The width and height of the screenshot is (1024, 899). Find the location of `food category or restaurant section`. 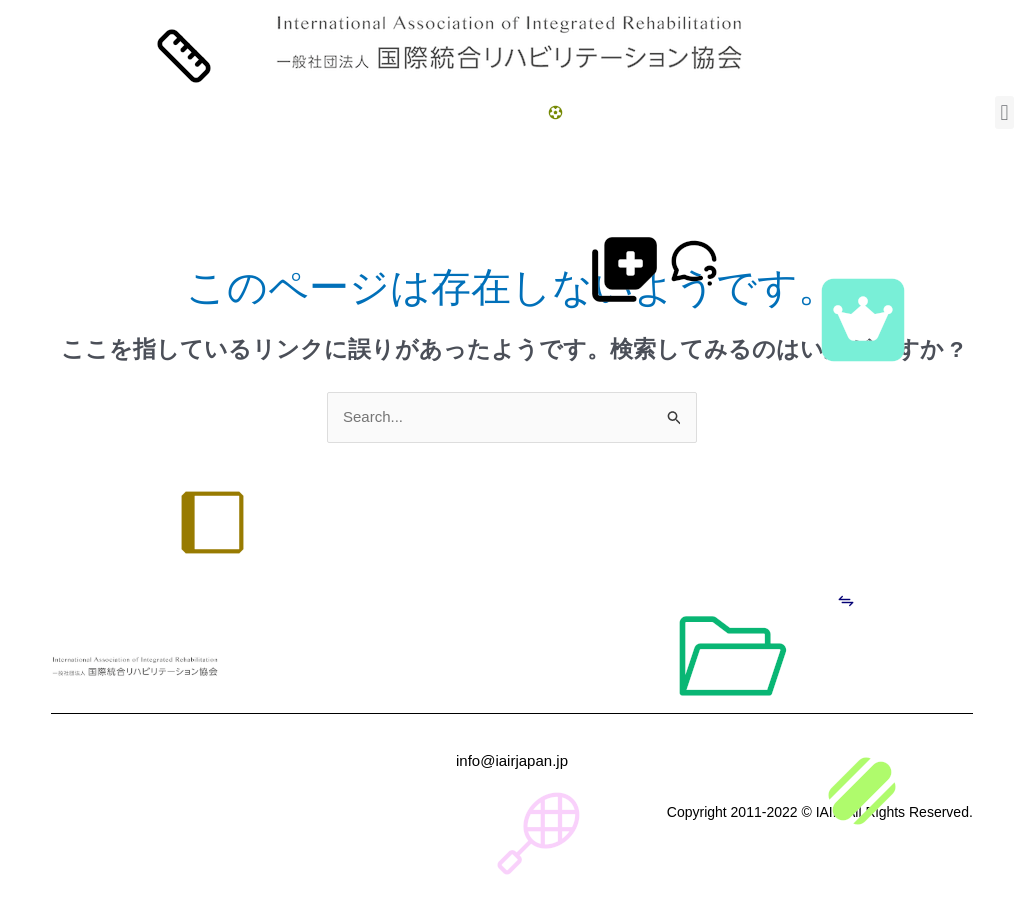

food category or restaurant section is located at coordinates (862, 791).